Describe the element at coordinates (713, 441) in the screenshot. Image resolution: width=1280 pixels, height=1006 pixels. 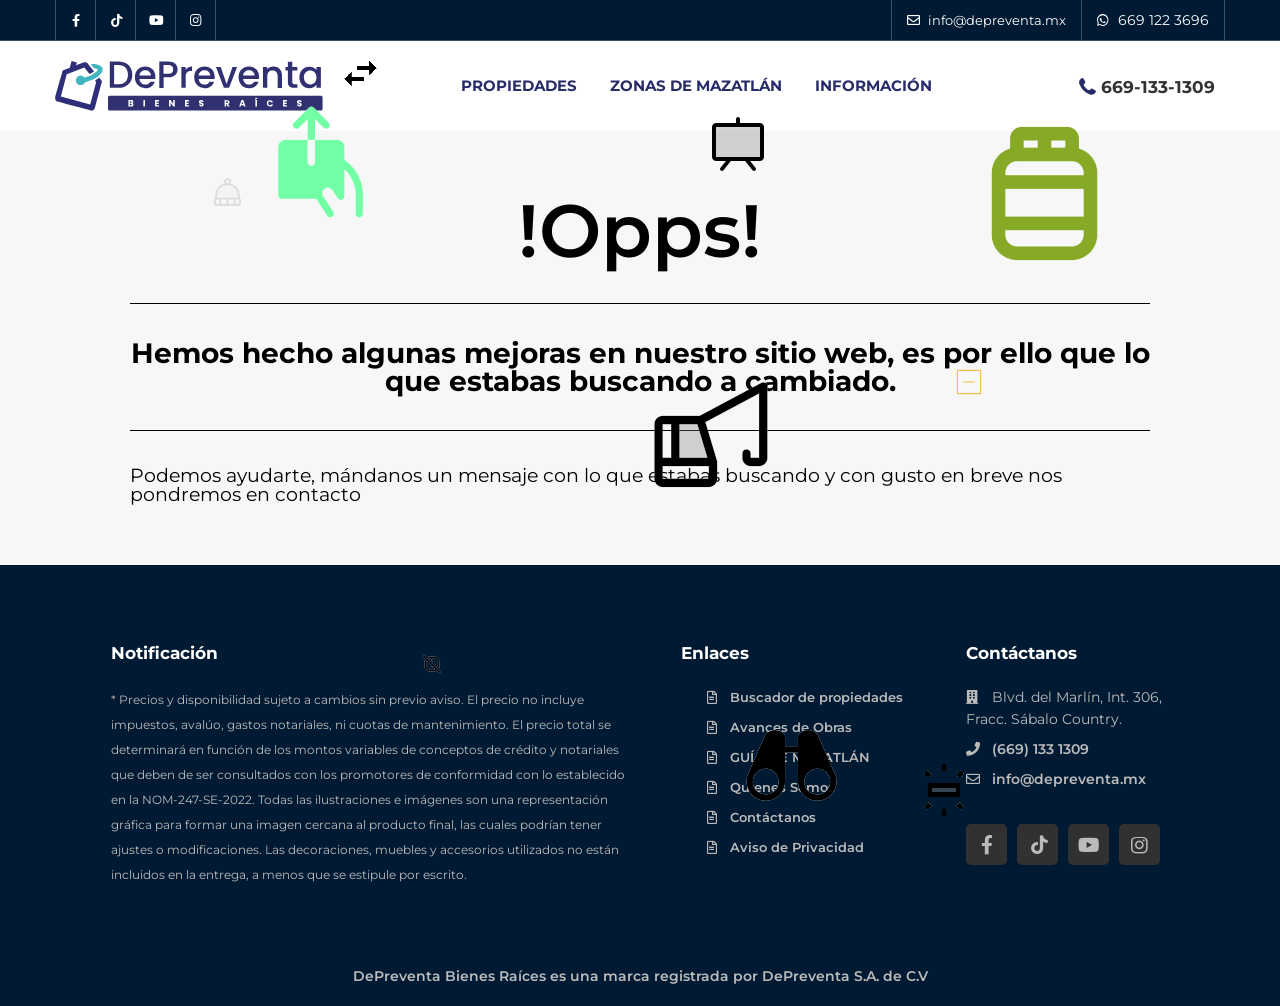
I see `construction or building in progress` at that location.